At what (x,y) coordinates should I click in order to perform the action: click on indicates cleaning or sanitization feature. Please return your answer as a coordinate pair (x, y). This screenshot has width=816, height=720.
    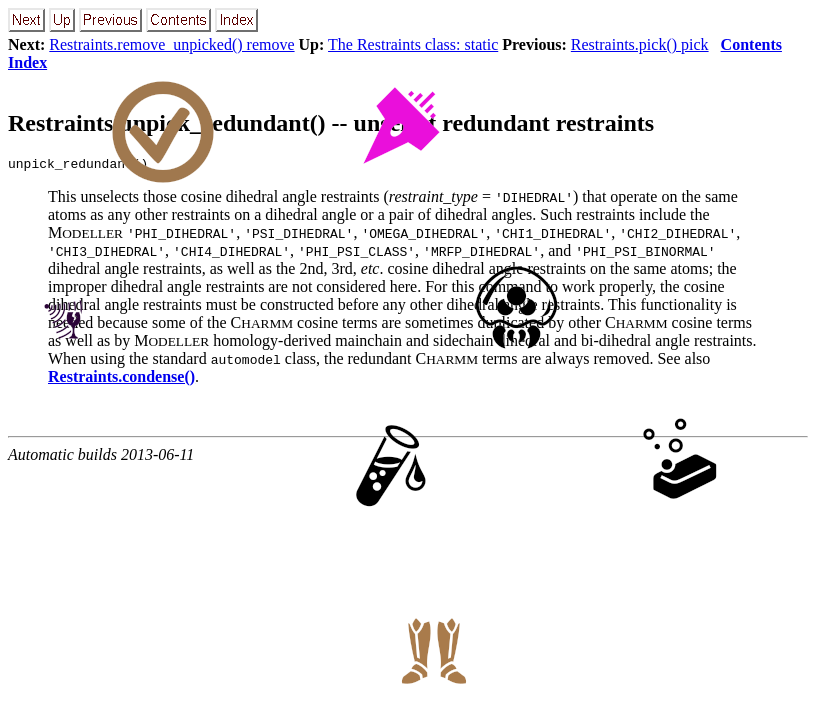
    Looking at the image, I should click on (682, 460).